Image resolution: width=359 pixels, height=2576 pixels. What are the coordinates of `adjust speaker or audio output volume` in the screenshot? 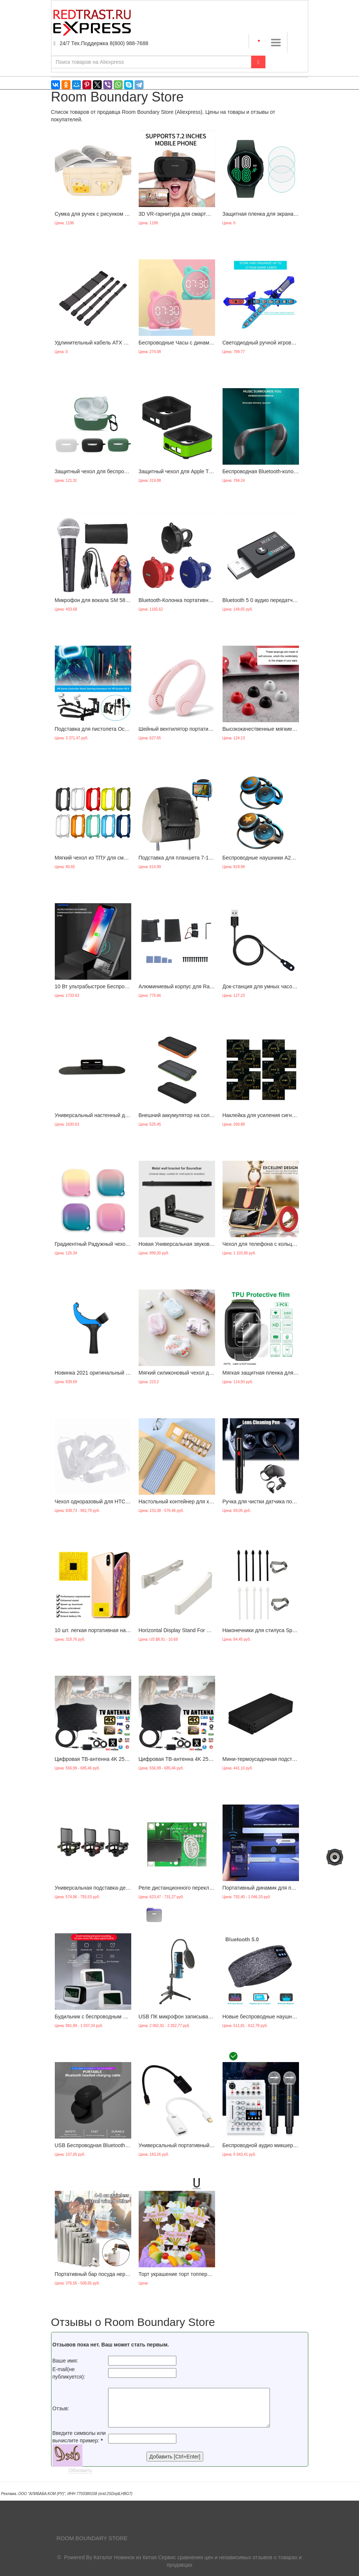 It's located at (335, 1857).